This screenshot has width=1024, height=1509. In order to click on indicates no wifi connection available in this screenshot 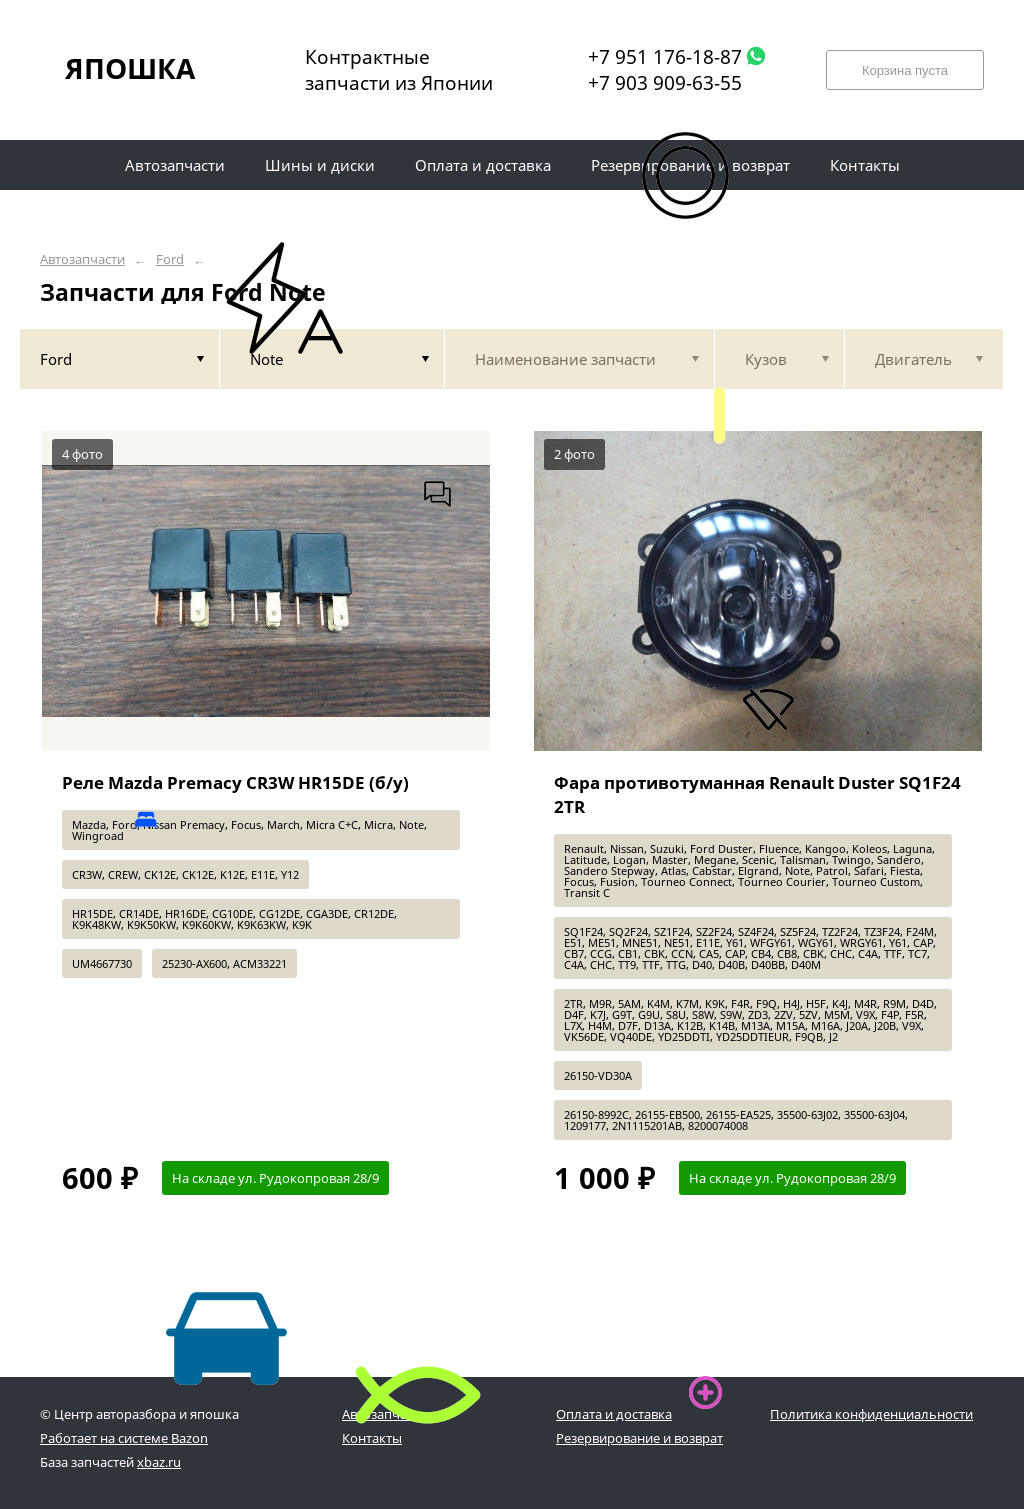, I will do `click(768, 709)`.